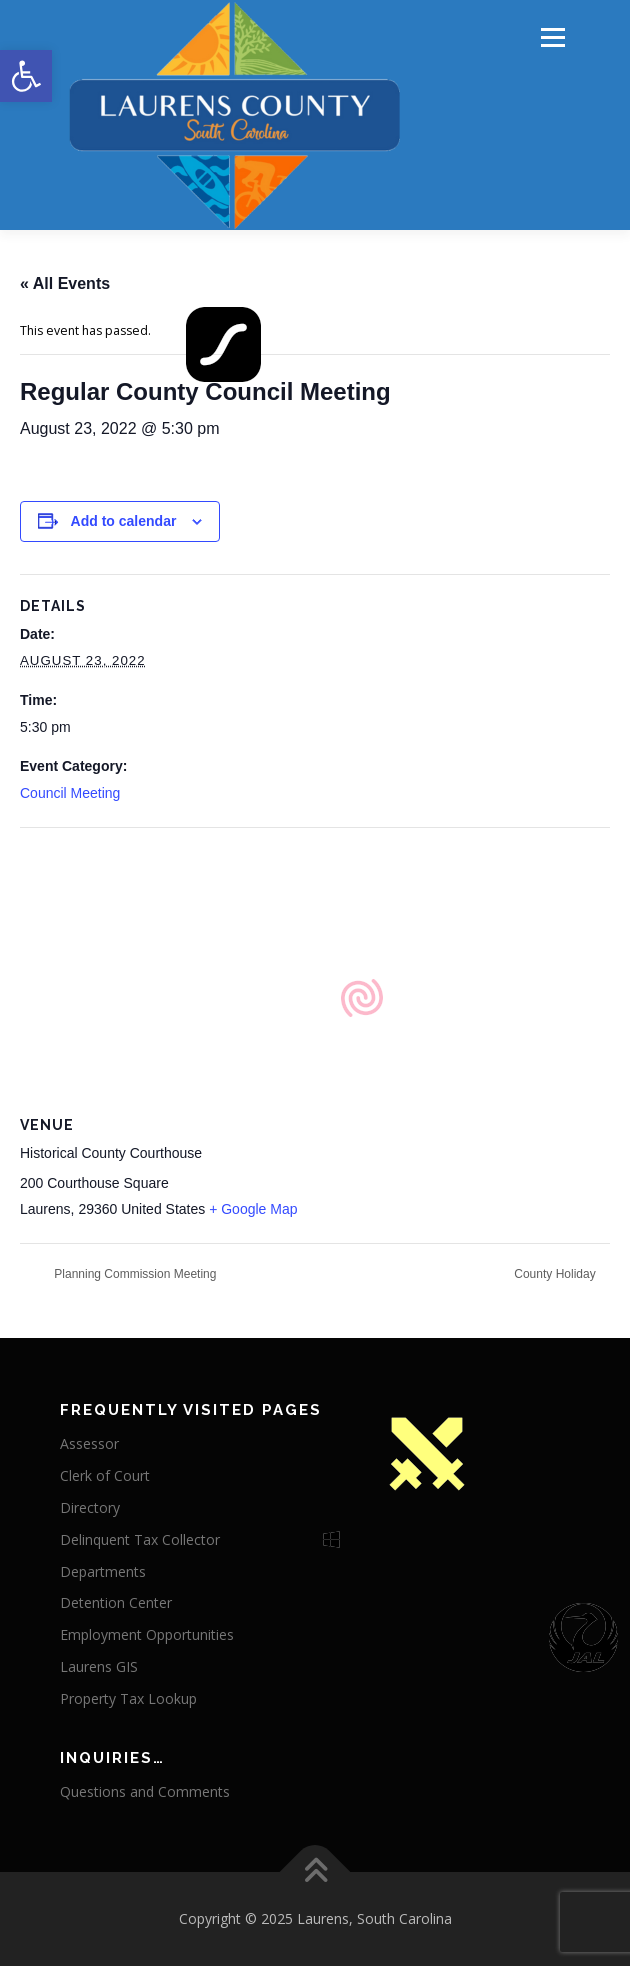 The width and height of the screenshot is (630, 1966). Describe the element at coordinates (223, 344) in the screenshot. I see `open lottiefiles app` at that location.